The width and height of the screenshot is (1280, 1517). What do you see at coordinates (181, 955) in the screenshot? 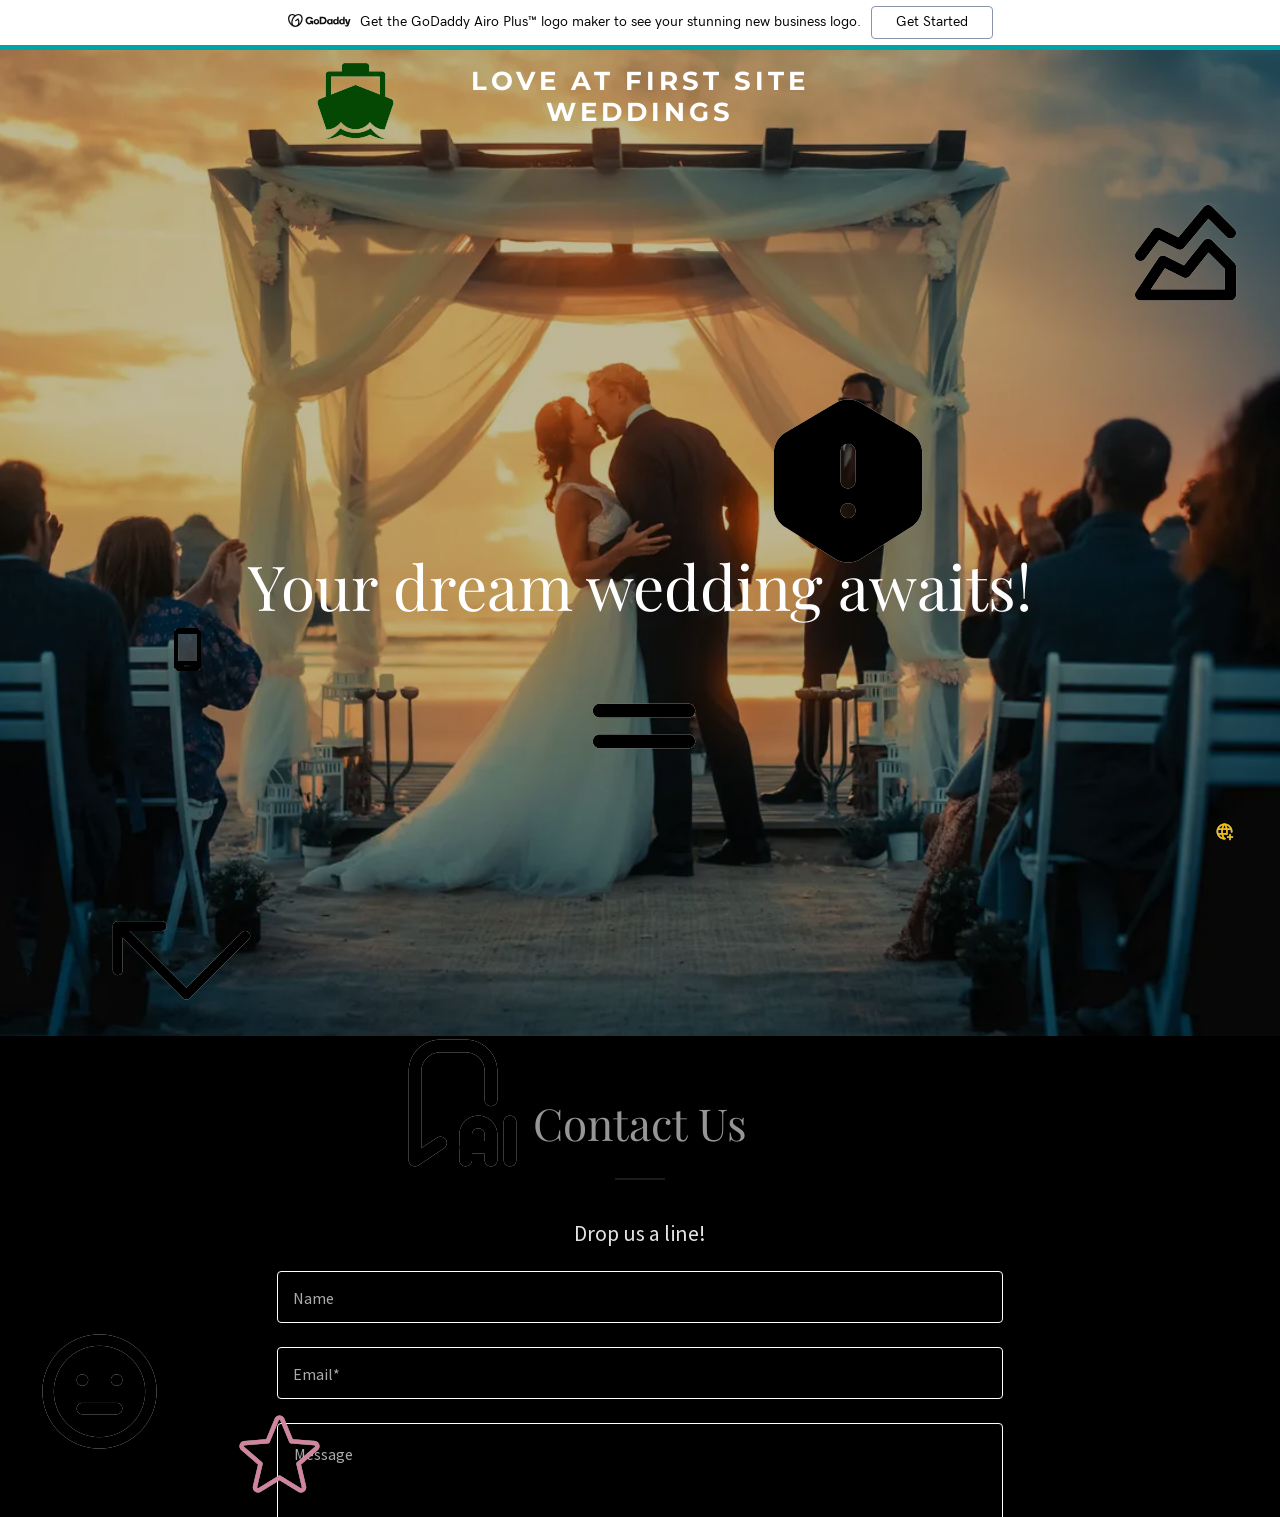
I see `go back to previous step` at bounding box center [181, 955].